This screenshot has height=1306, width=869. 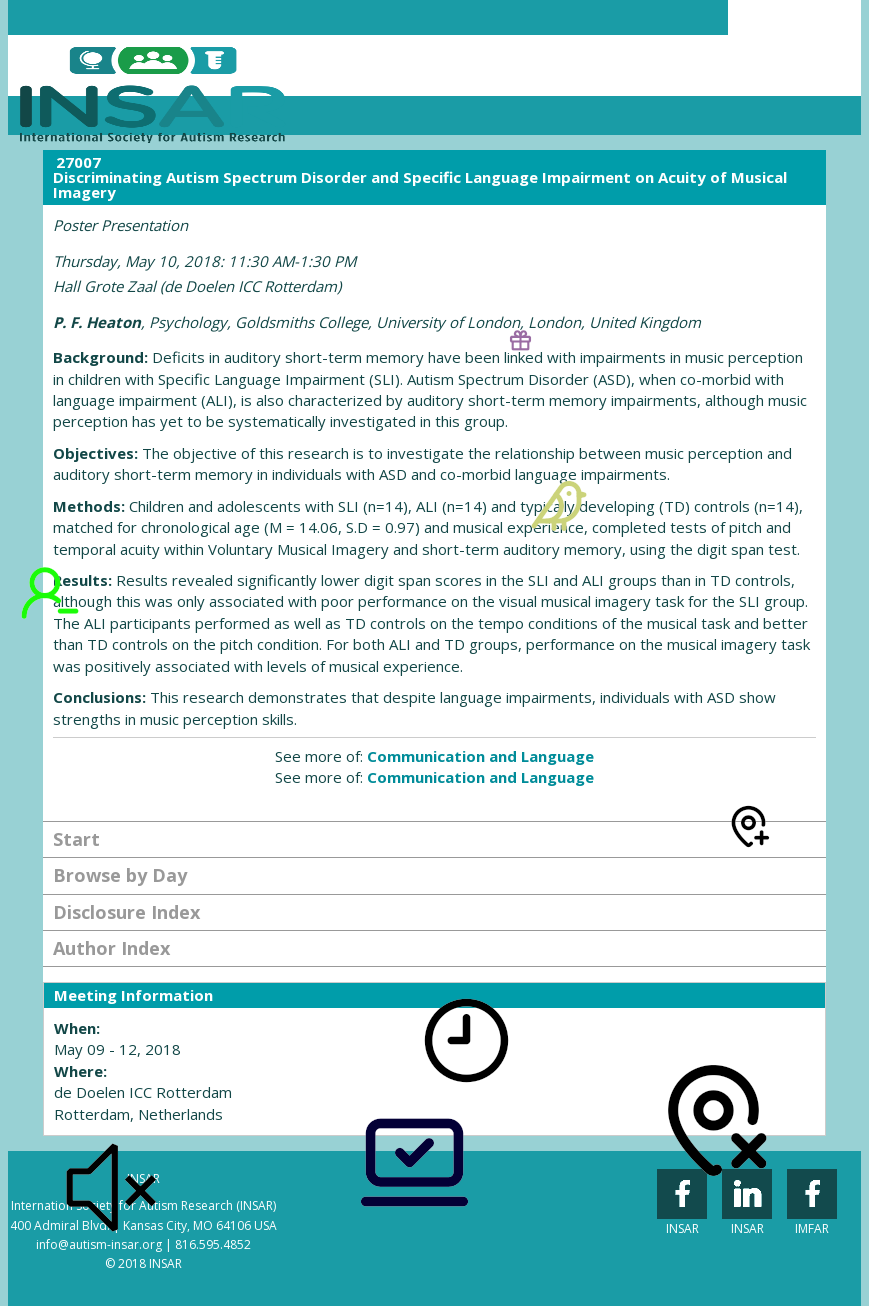 I want to click on mute audio or sound, so click(x=111, y=1187).